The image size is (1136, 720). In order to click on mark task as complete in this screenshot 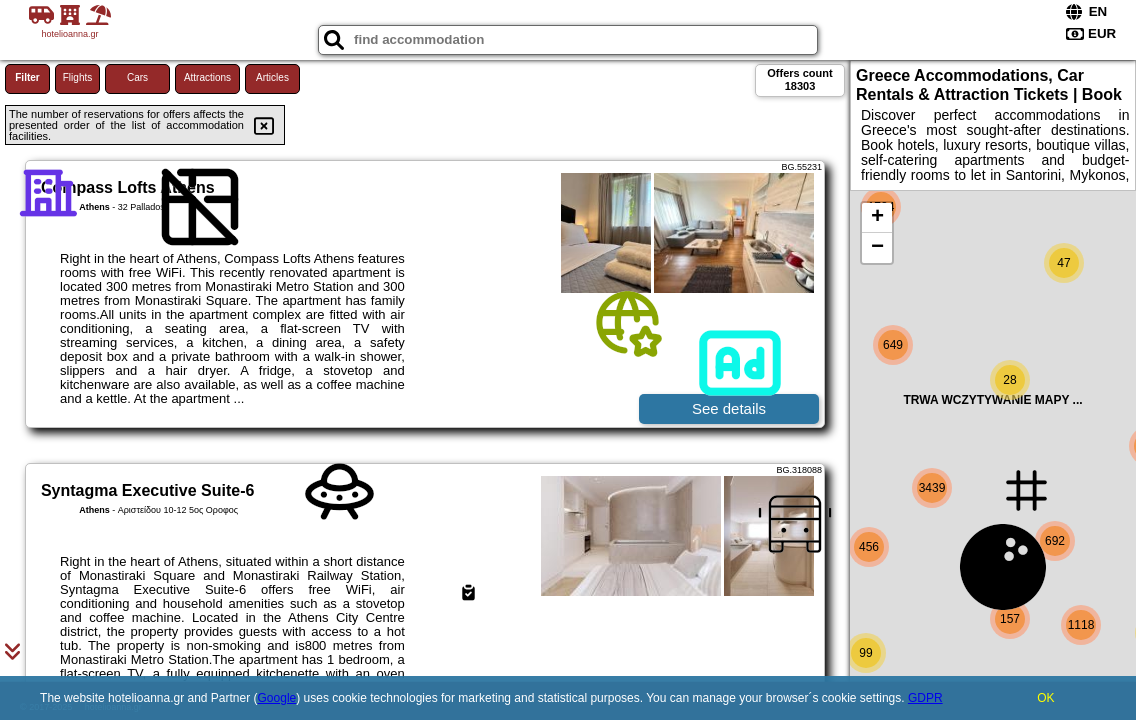, I will do `click(468, 592)`.